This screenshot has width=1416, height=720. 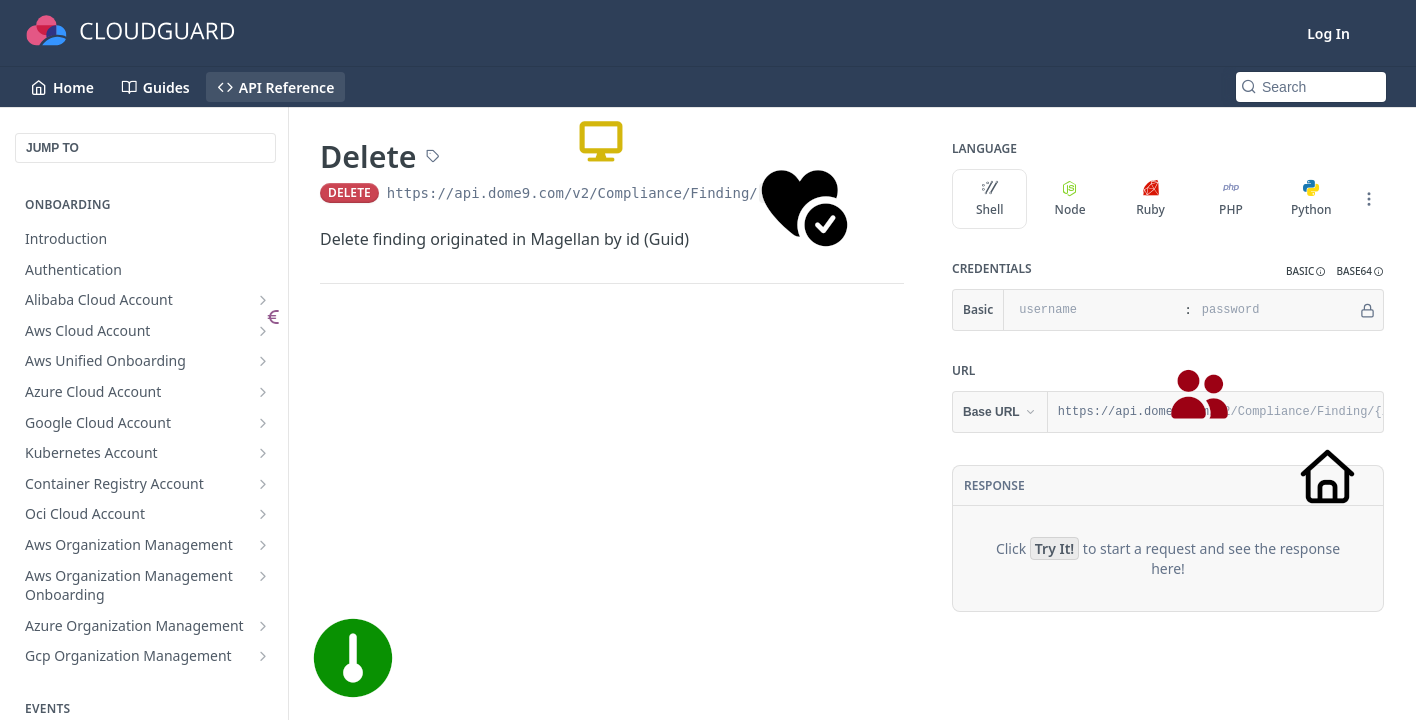 I want to click on view your friends list, so click(x=1199, y=393).